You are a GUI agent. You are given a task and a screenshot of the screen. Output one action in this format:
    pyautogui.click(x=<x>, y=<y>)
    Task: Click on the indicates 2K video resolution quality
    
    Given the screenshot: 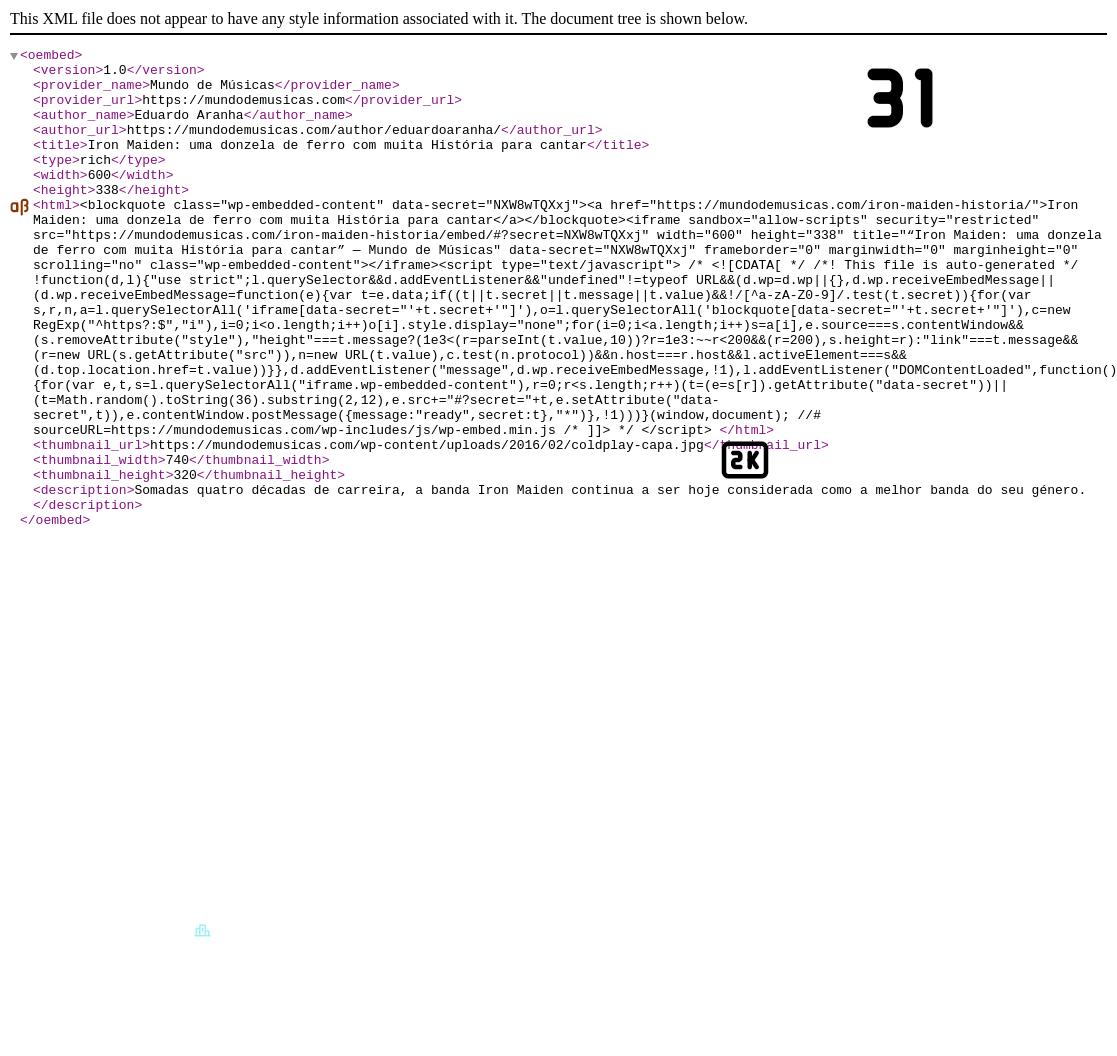 What is the action you would take?
    pyautogui.click(x=745, y=460)
    